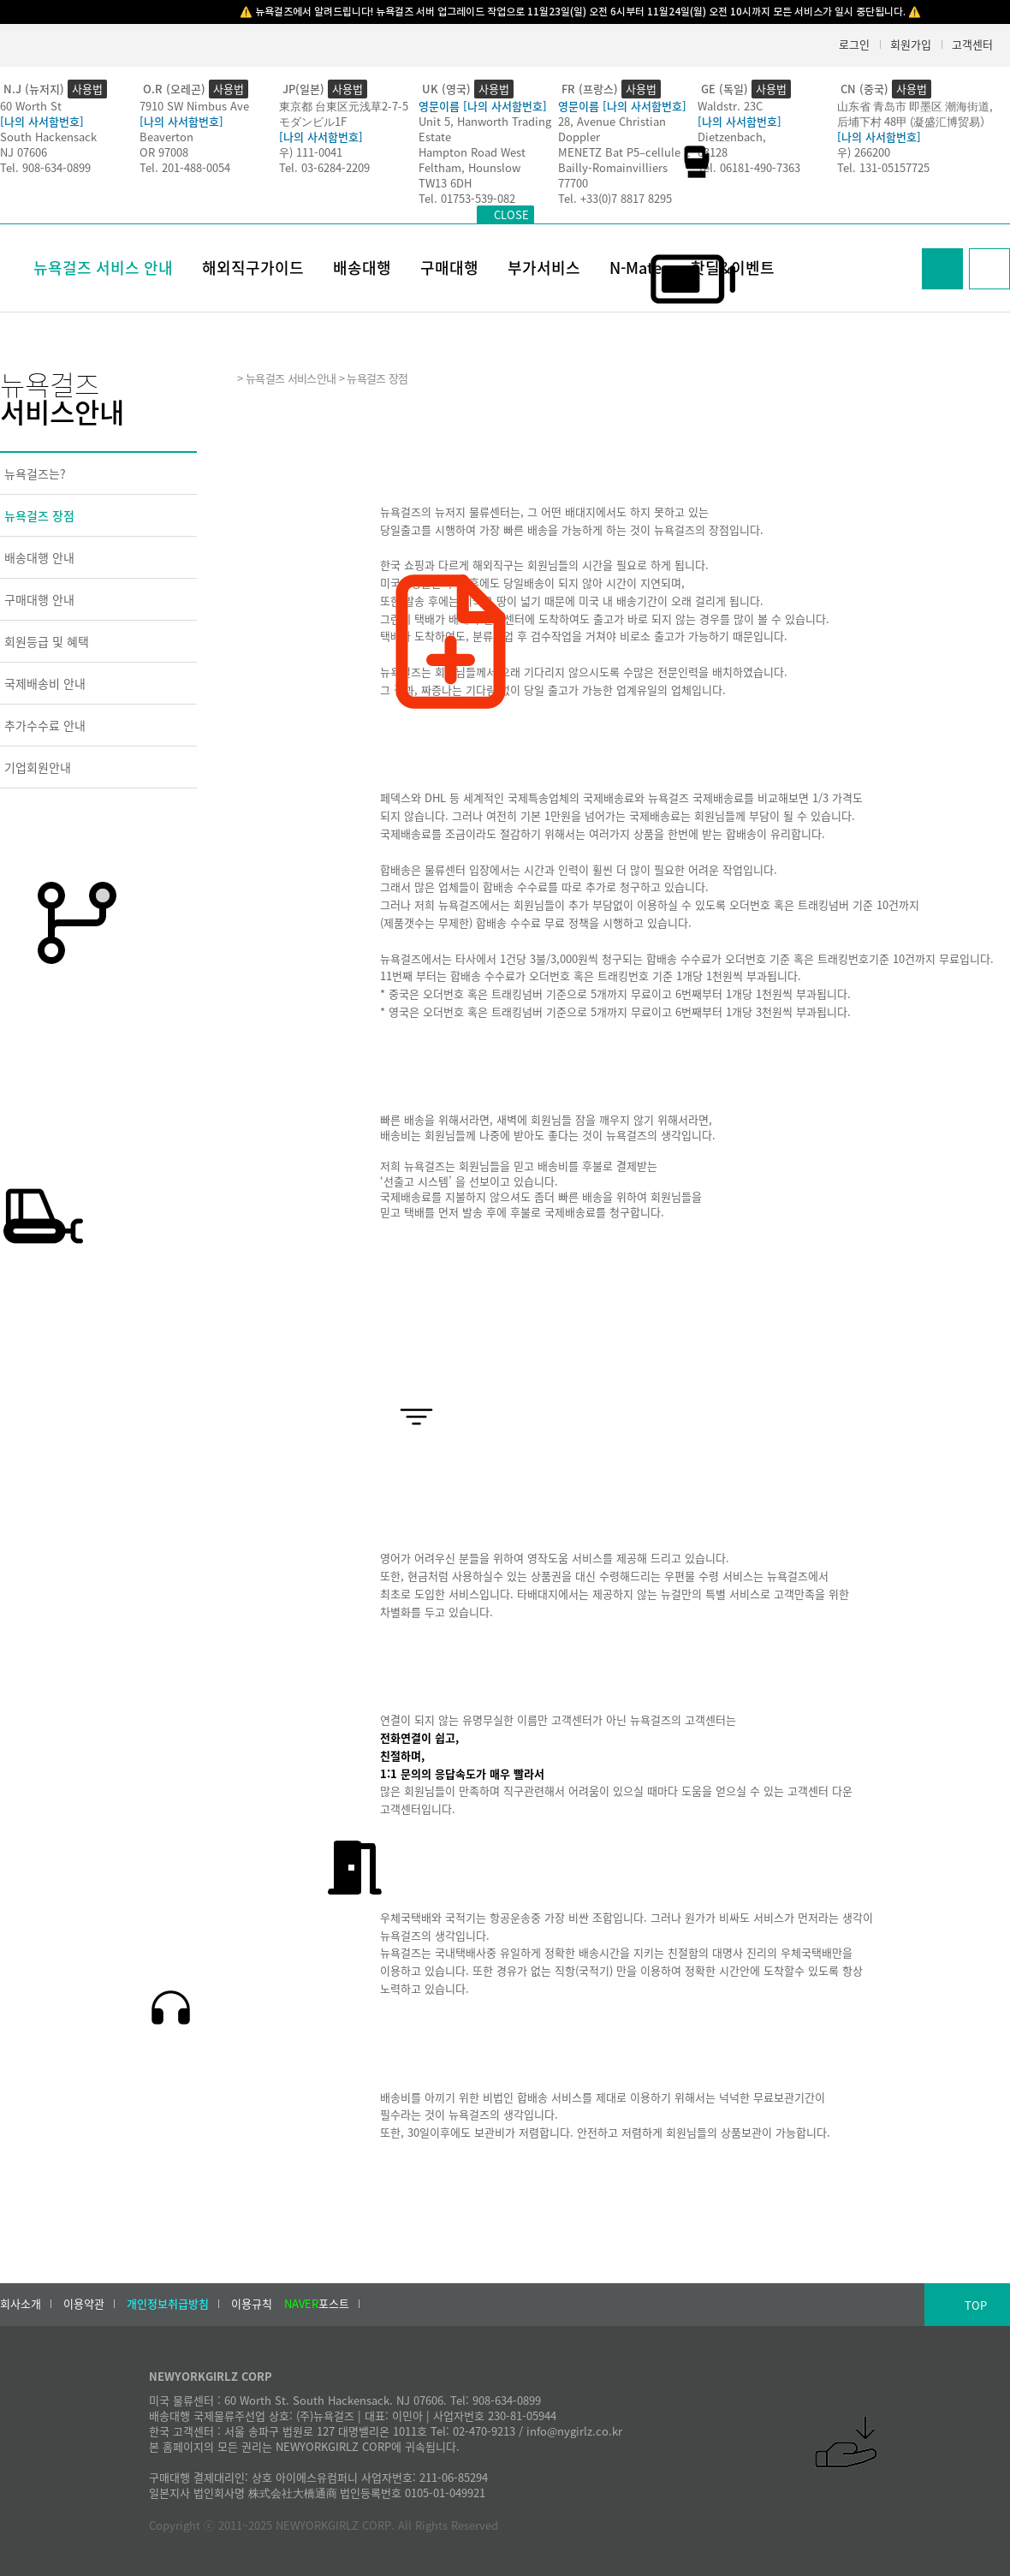 The image size is (1010, 2576). What do you see at coordinates (72, 923) in the screenshot?
I see `create a new branch in version control` at bounding box center [72, 923].